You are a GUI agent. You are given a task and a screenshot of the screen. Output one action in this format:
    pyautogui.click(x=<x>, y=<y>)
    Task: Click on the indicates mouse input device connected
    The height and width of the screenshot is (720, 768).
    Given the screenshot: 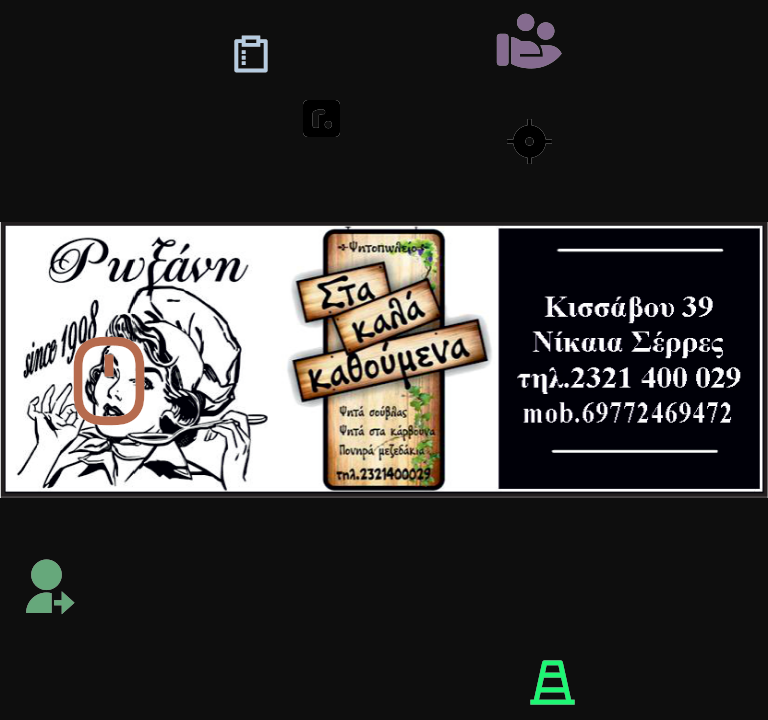 What is the action you would take?
    pyautogui.click(x=109, y=381)
    